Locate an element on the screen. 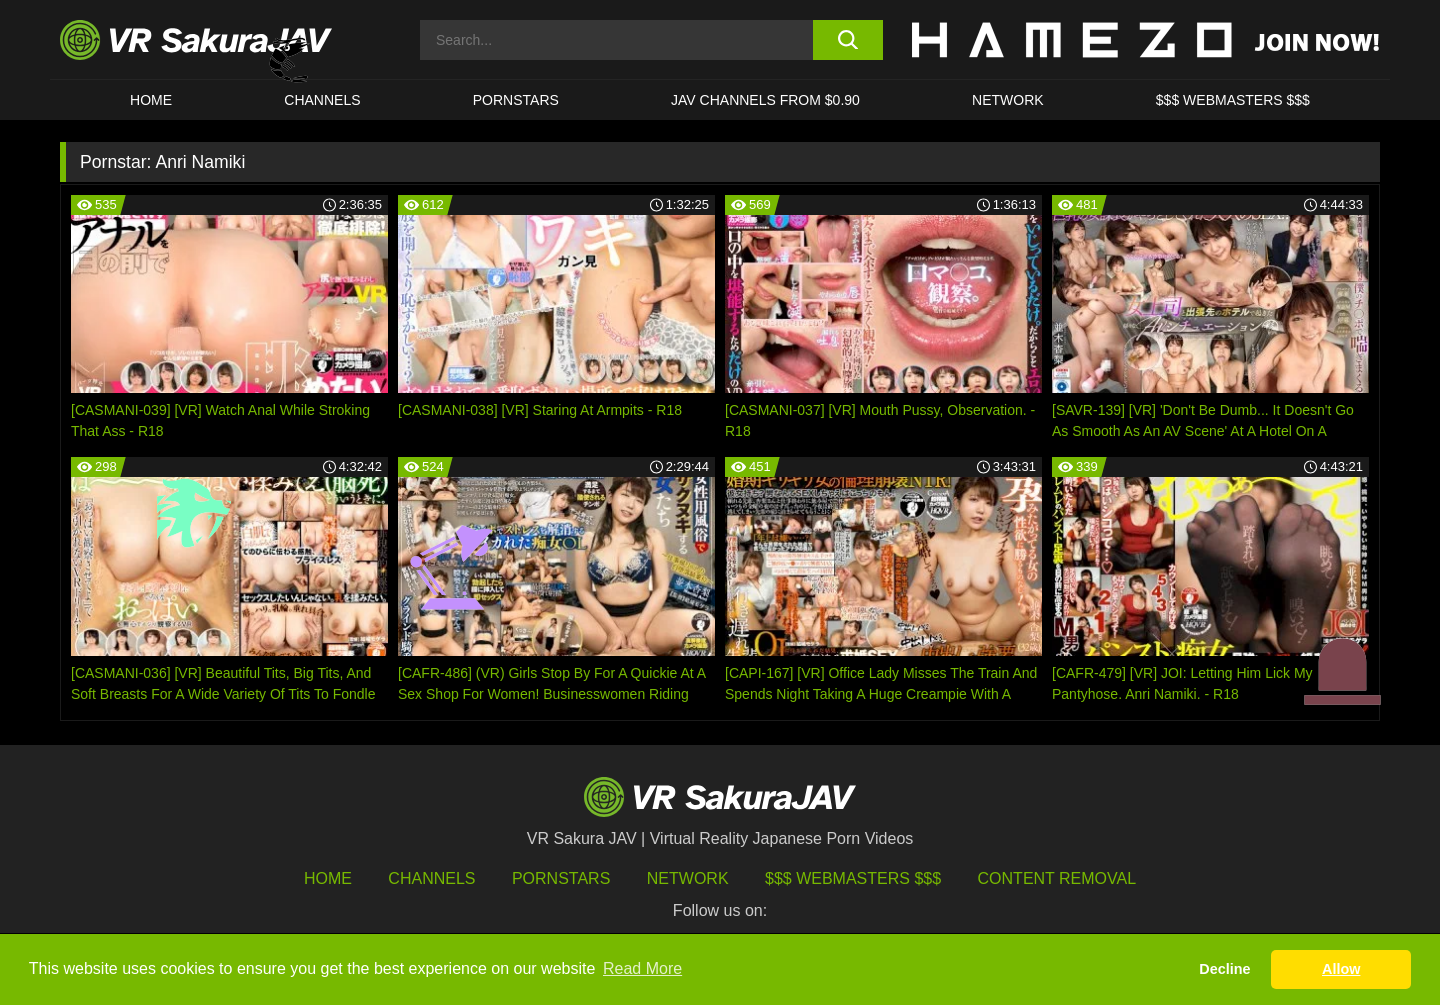  toggle desk lamp or workspace lighting is located at coordinates (452, 567).